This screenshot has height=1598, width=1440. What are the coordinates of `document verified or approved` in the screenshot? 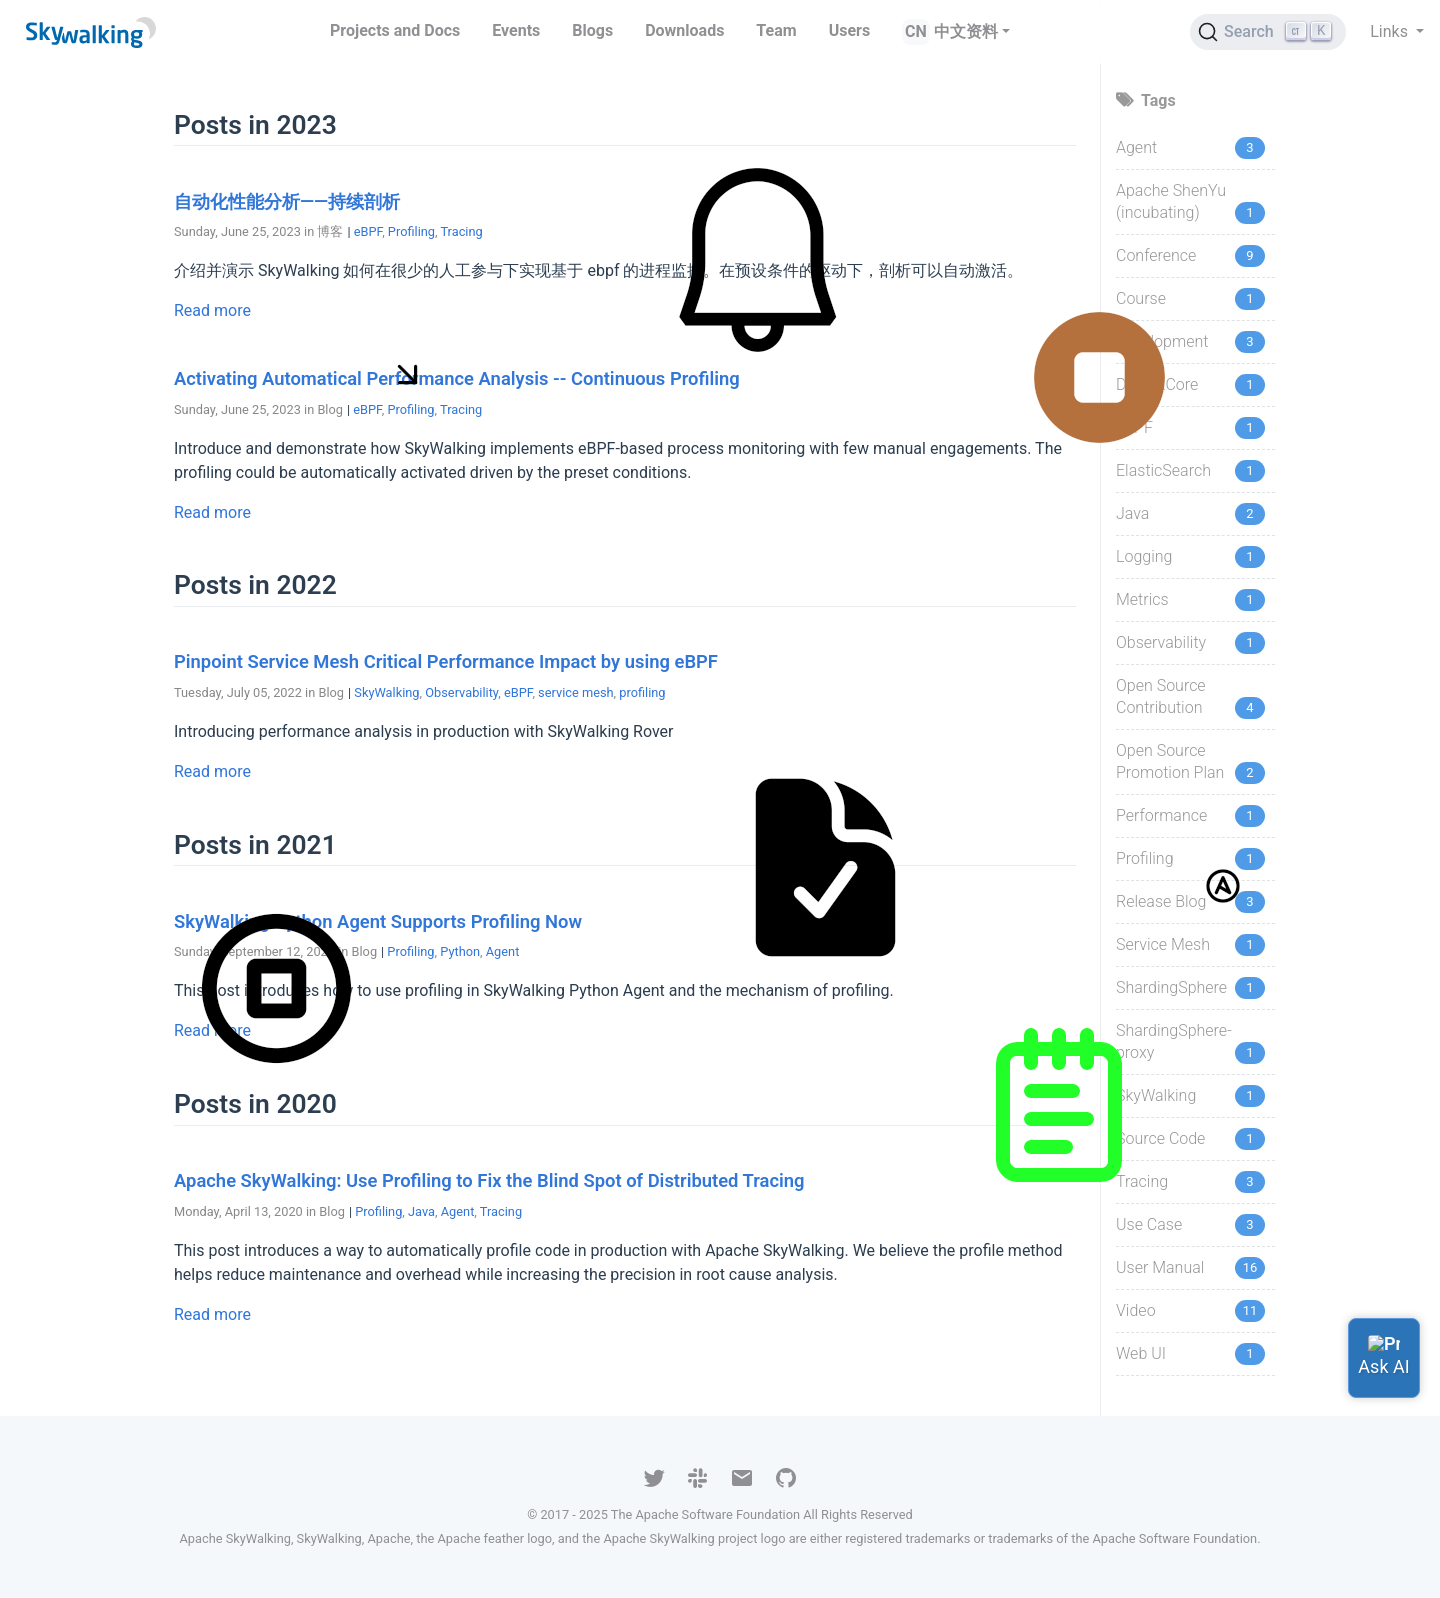 It's located at (825, 867).